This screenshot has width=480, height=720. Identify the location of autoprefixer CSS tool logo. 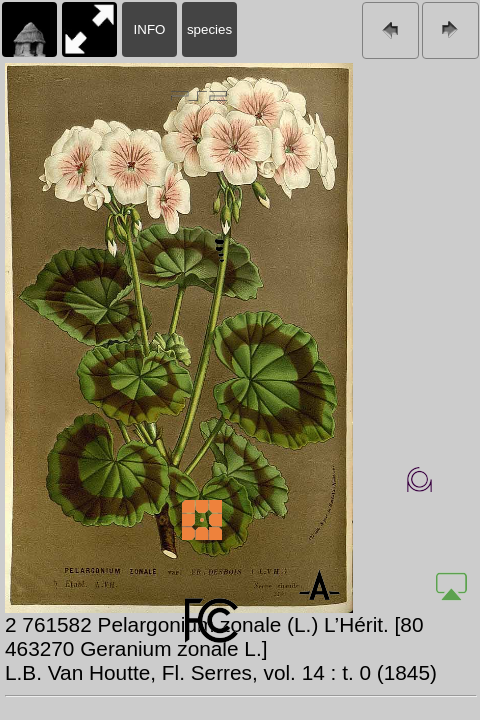
(319, 584).